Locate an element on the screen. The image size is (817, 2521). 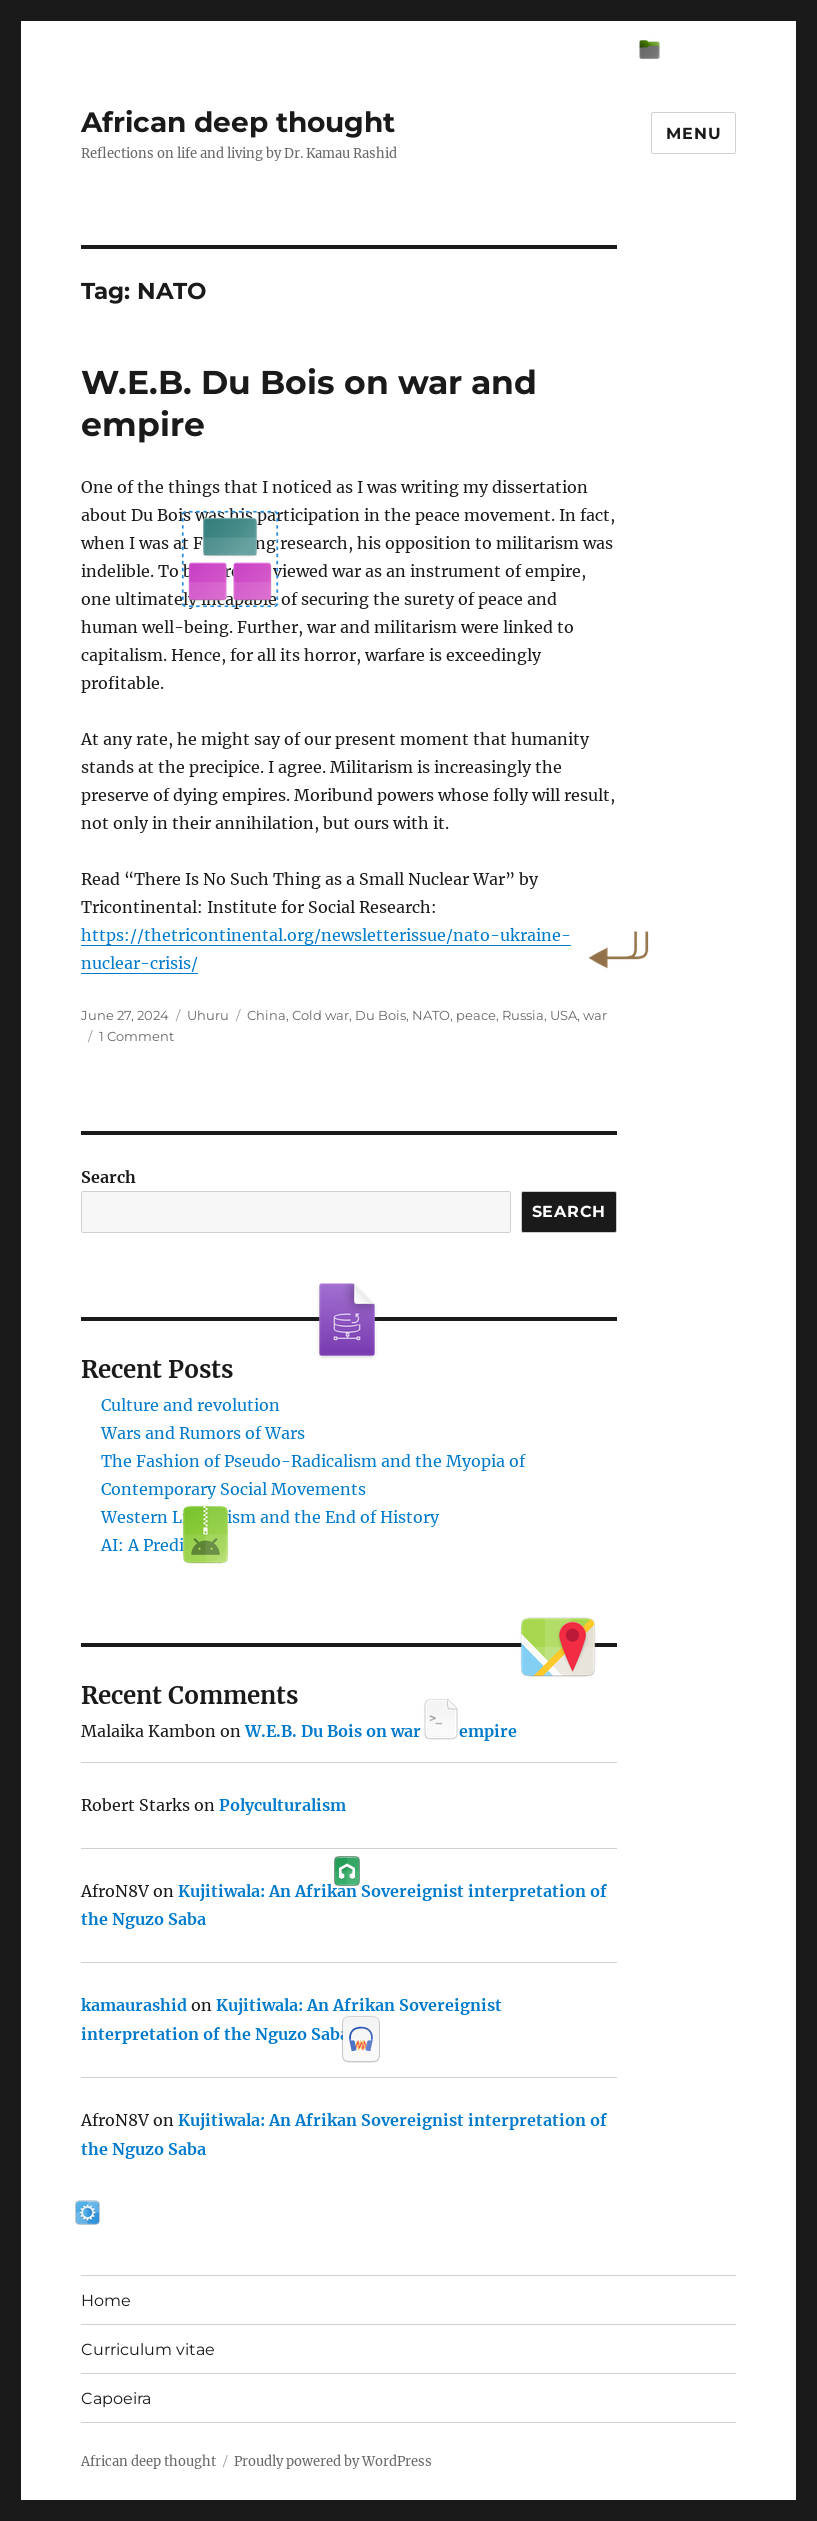
open gnome maps application is located at coordinates (558, 1647).